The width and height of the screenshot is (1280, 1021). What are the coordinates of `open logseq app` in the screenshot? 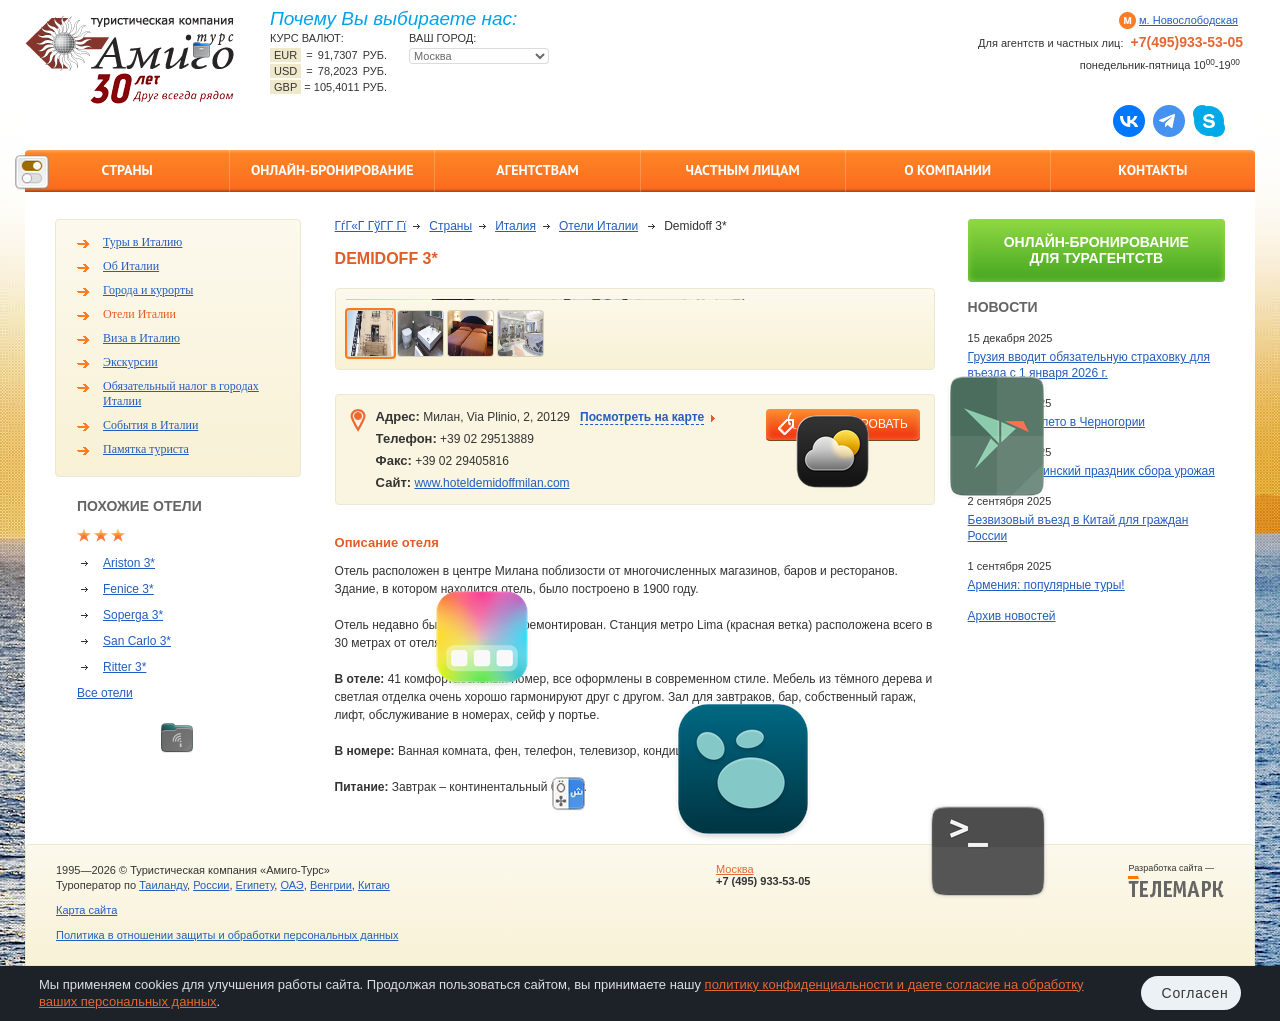 It's located at (743, 769).